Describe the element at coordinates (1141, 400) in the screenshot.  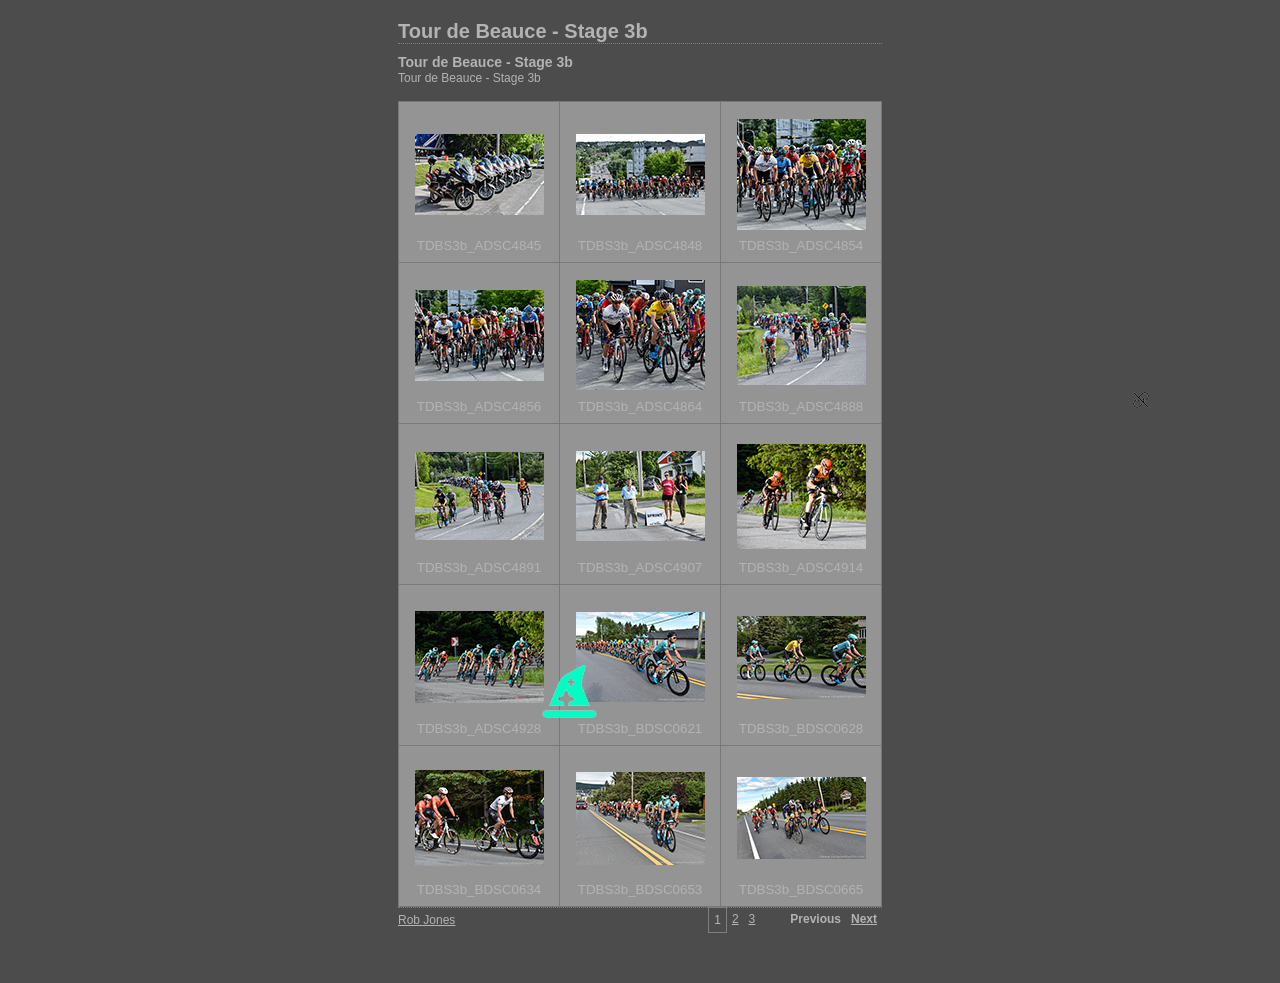
I see `unlink or disconnect a shared link` at that location.